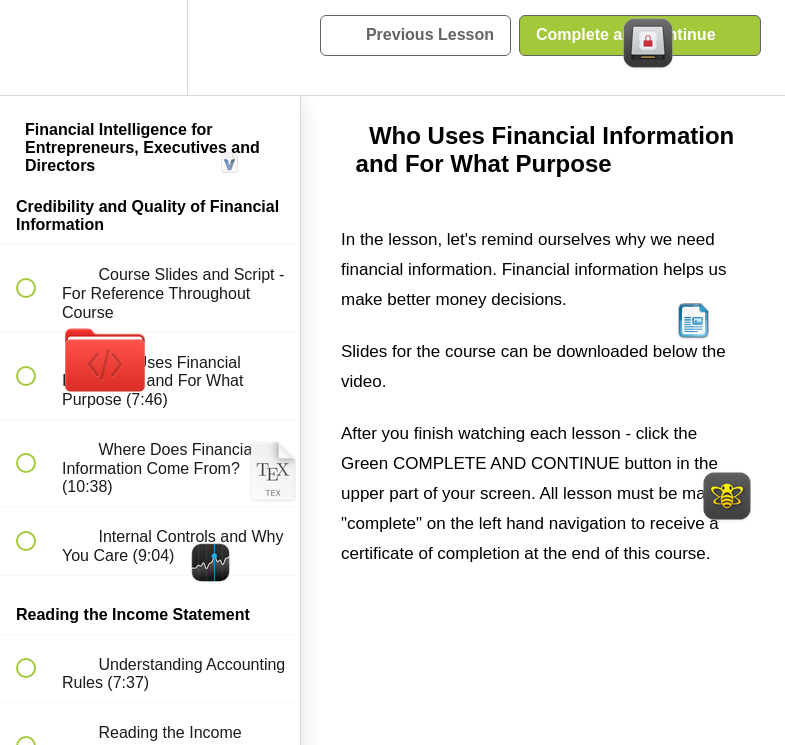 The image size is (785, 745). What do you see at coordinates (105, 360) in the screenshot?
I see `open folder containing code or development files` at bounding box center [105, 360].